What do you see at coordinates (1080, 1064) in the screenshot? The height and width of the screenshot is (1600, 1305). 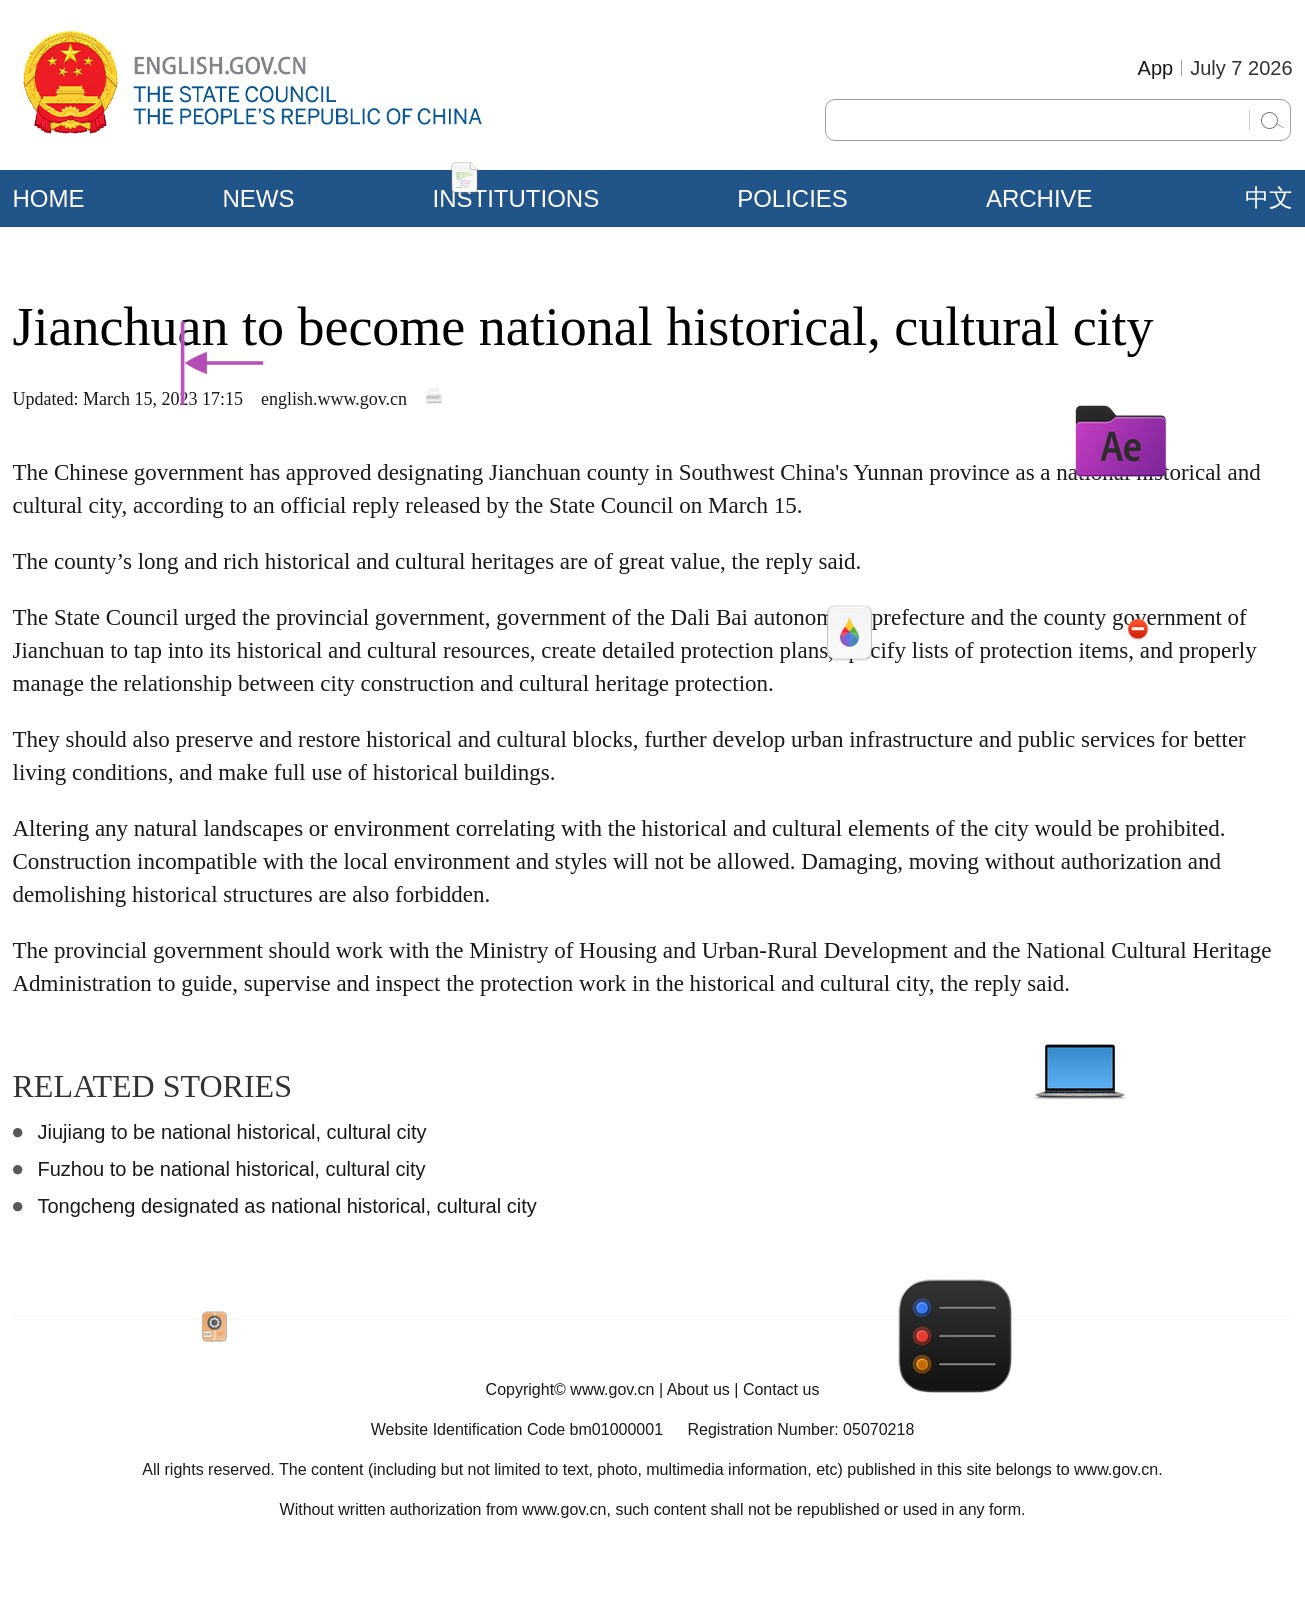 I see `macbook air device icon in system preferences` at bounding box center [1080, 1064].